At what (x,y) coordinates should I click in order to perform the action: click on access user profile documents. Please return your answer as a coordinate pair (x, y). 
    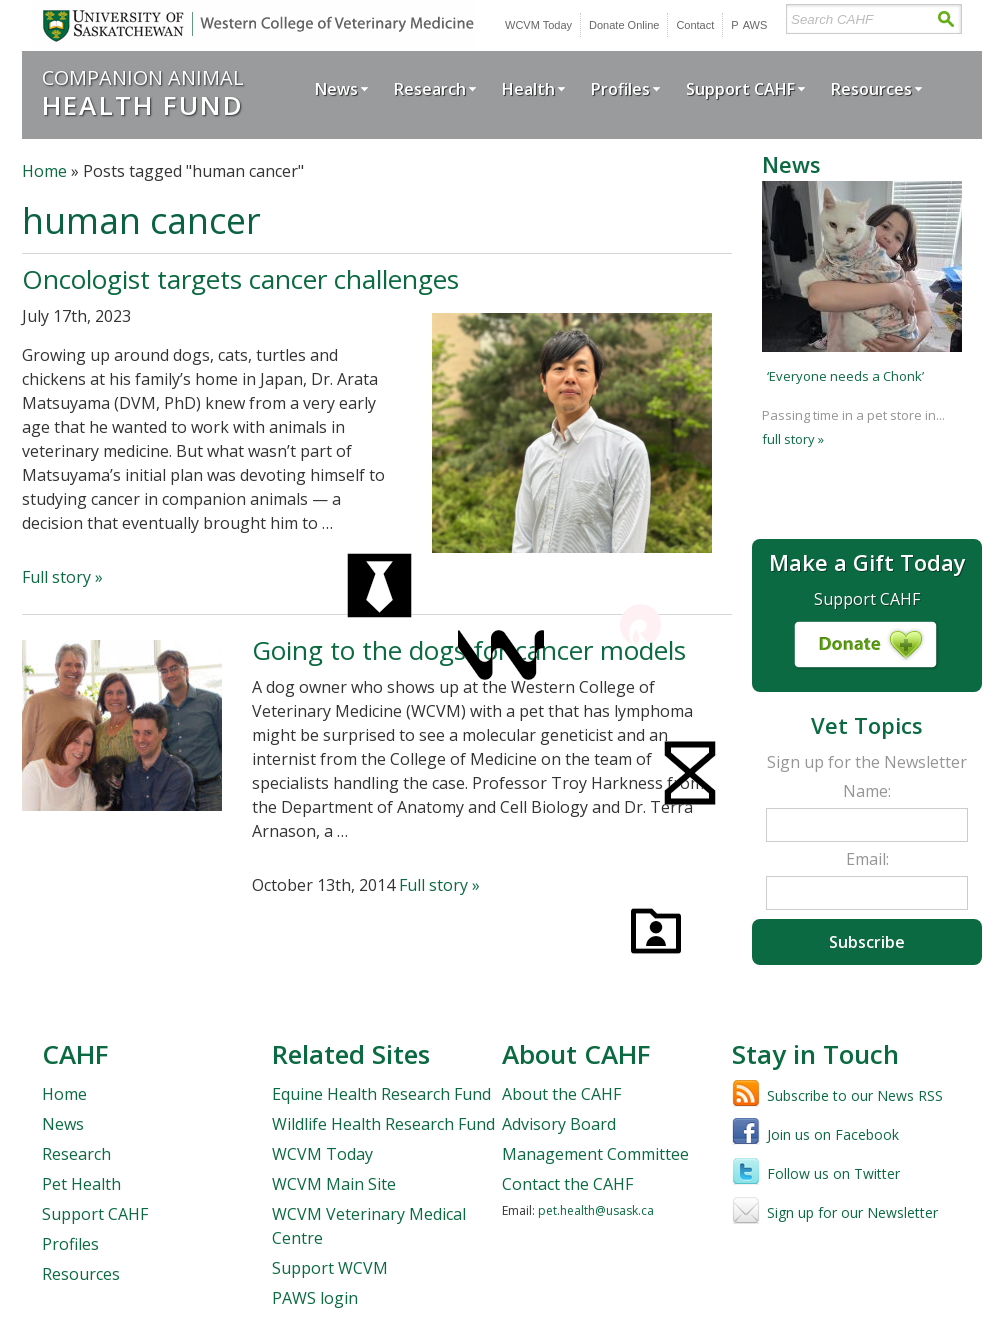
    Looking at the image, I should click on (656, 931).